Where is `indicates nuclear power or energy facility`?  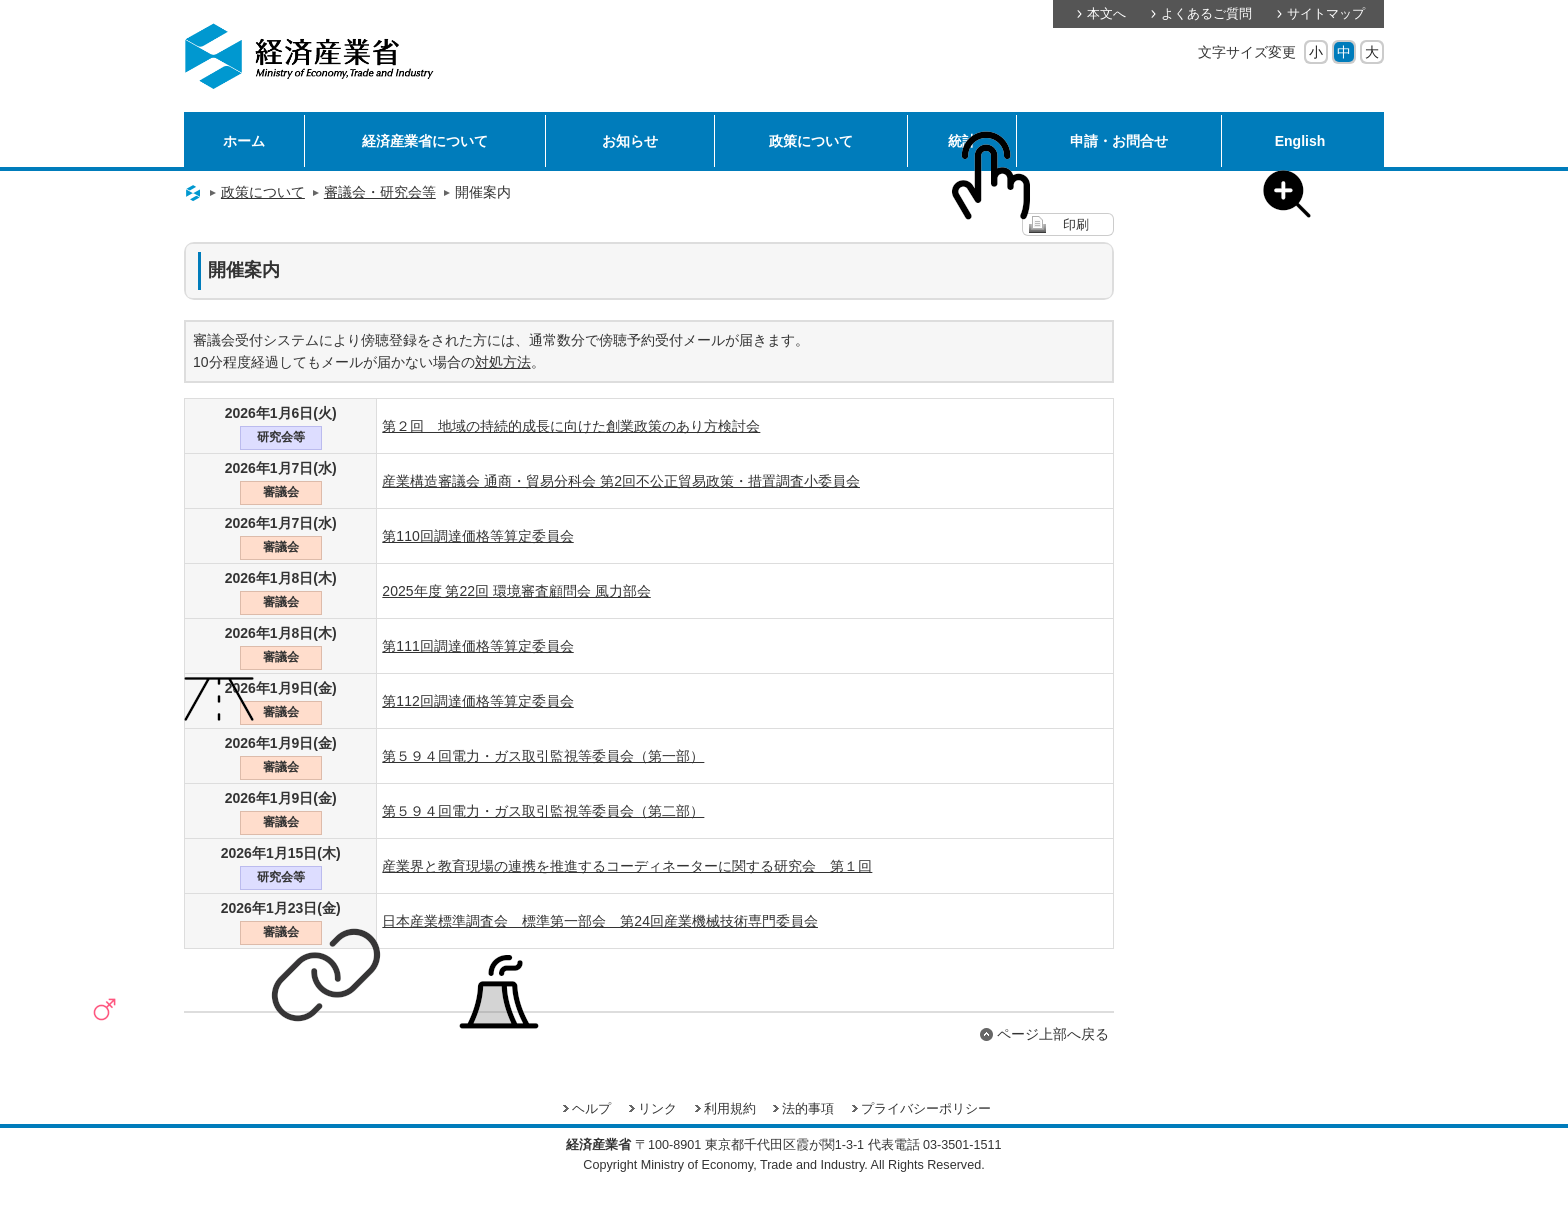 indicates nuclear power or energy facility is located at coordinates (499, 997).